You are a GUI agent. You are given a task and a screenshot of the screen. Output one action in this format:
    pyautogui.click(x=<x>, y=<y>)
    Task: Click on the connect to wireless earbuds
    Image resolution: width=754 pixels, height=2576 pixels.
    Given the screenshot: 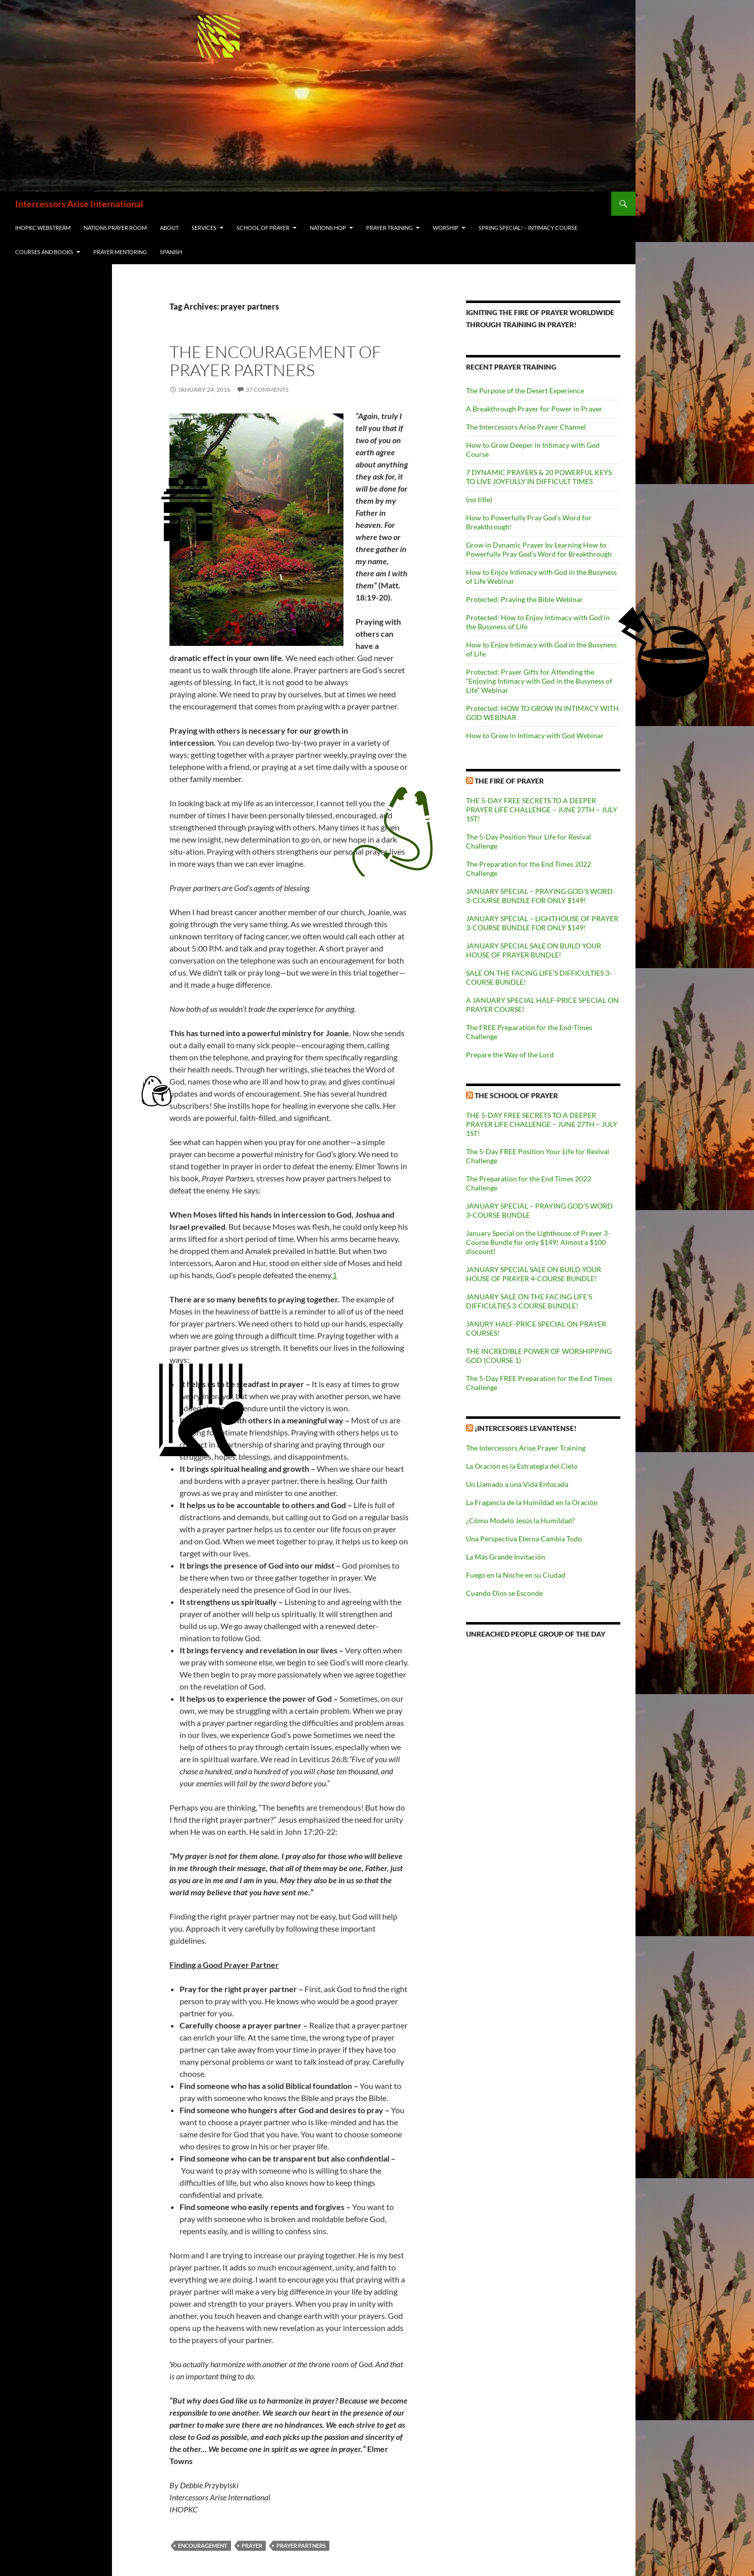 What is the action you would take?
    pyautogui.click(x=393, y=831)
    